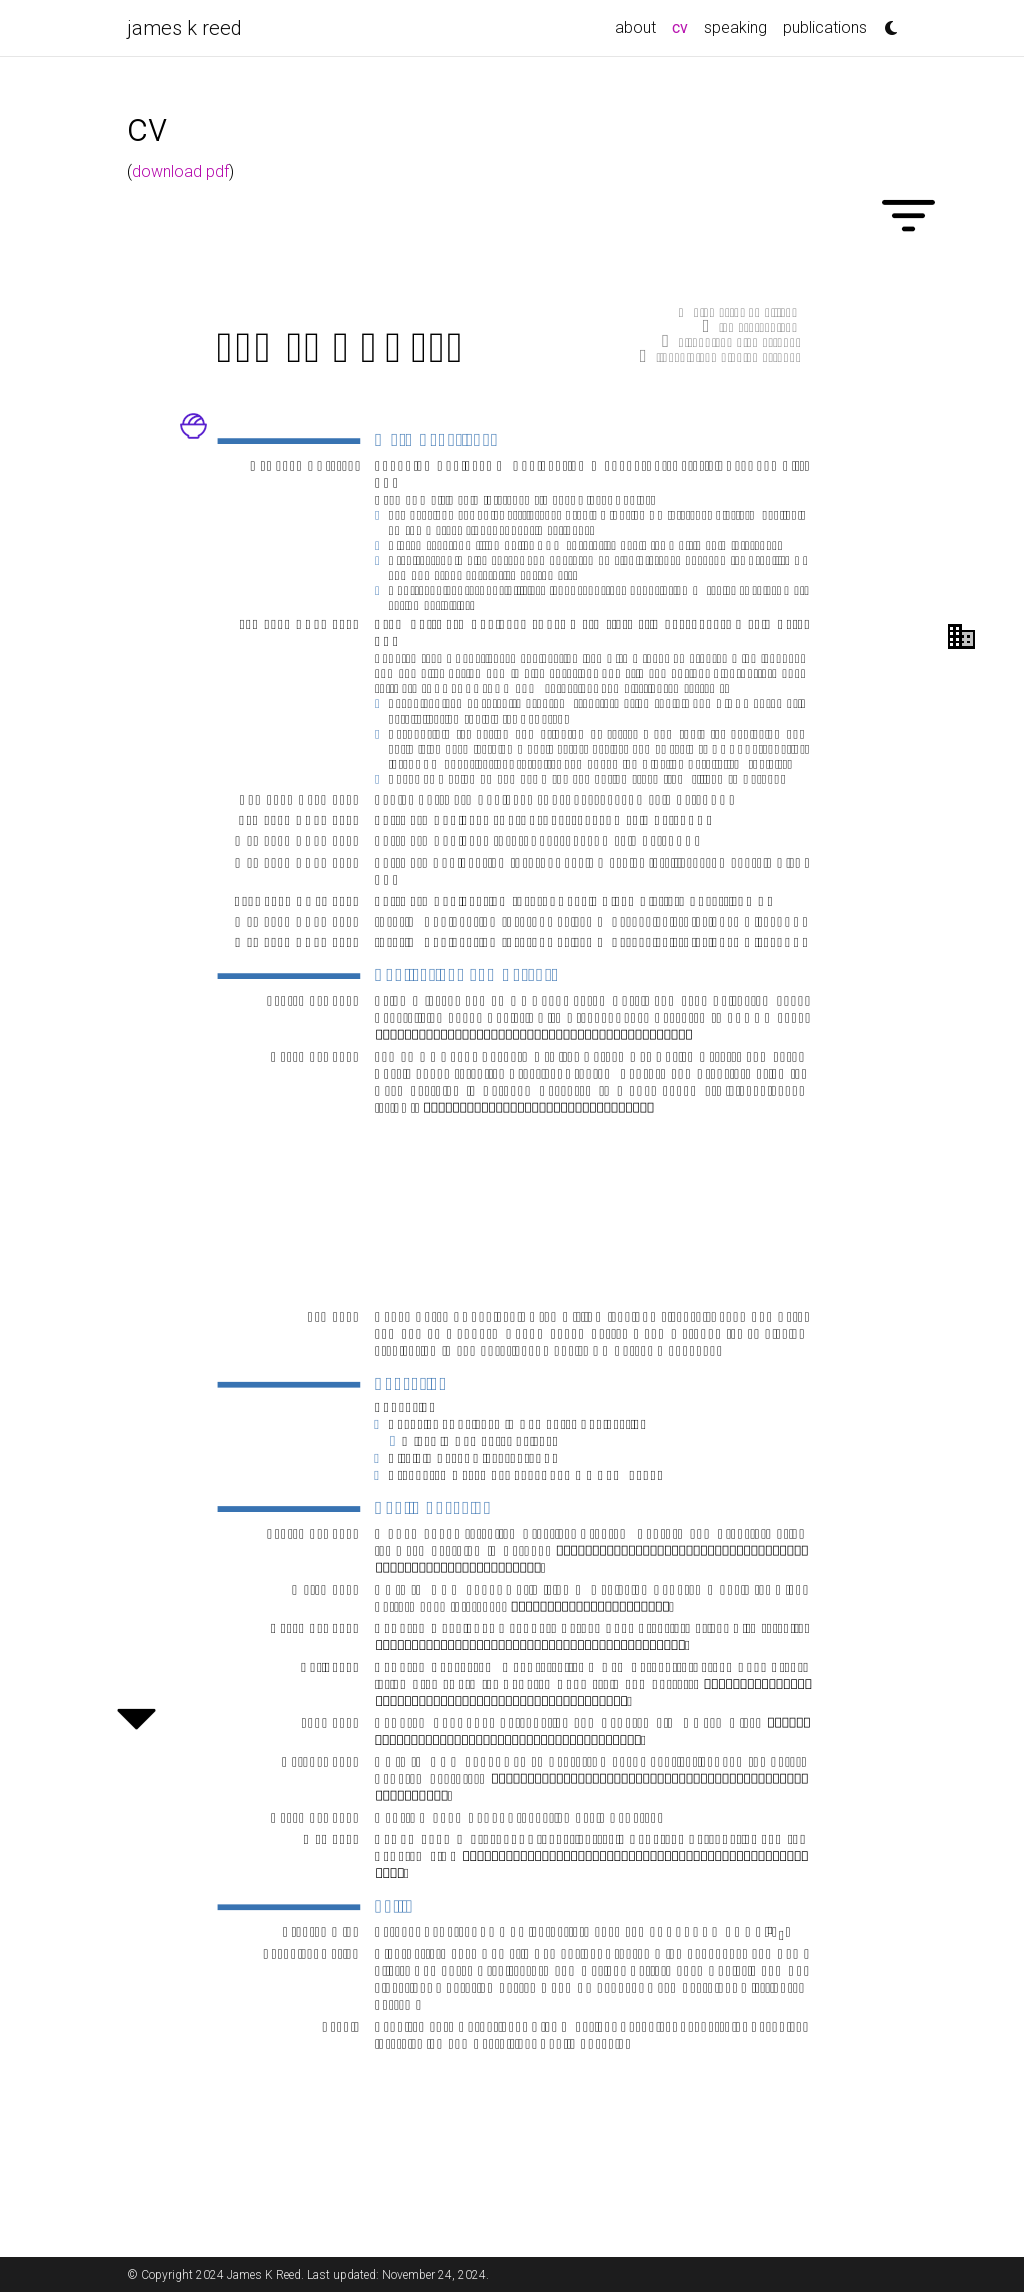 The image size is (1024, 2292). What do you see at coordinates (908, 216) in the screenshot?
I see `filter or sort list items` at bounding box center [908, 216].